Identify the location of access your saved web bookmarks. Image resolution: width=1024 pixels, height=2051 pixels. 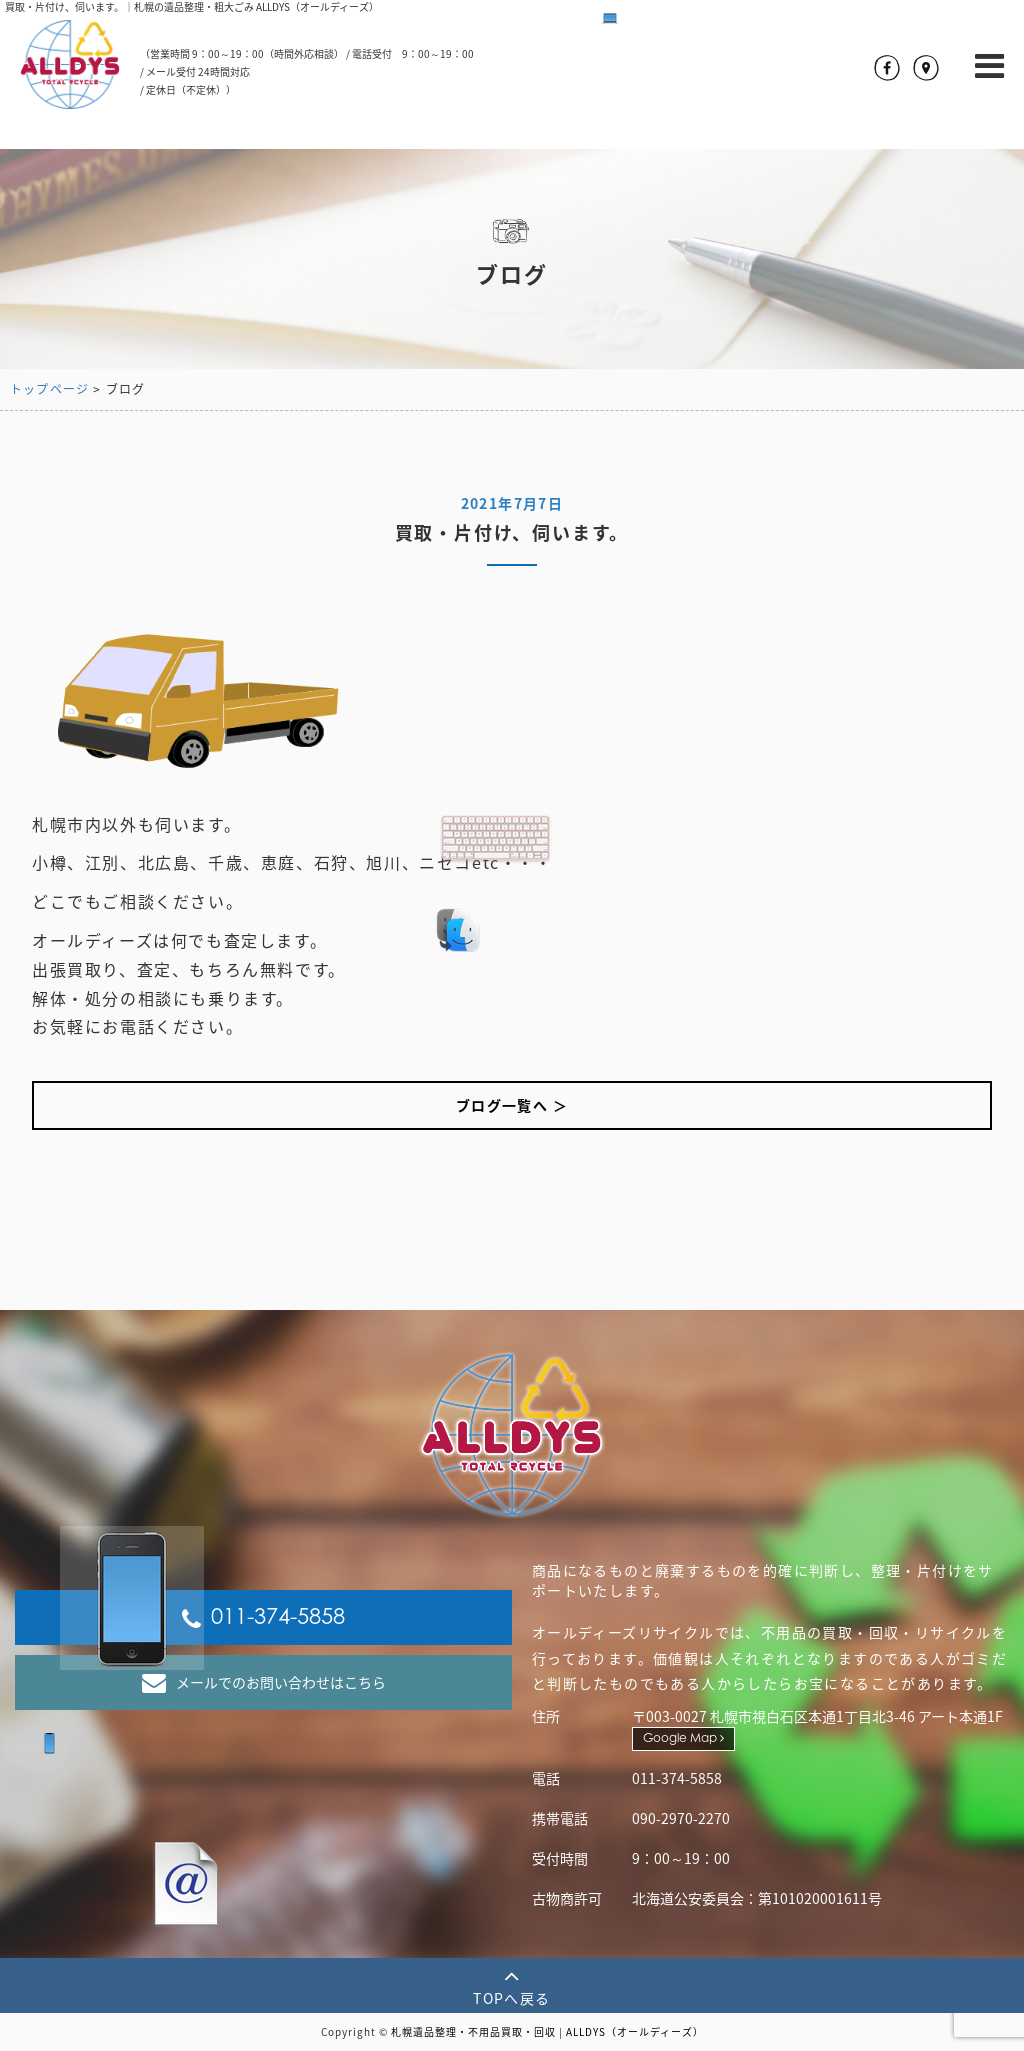
(186, 1885).